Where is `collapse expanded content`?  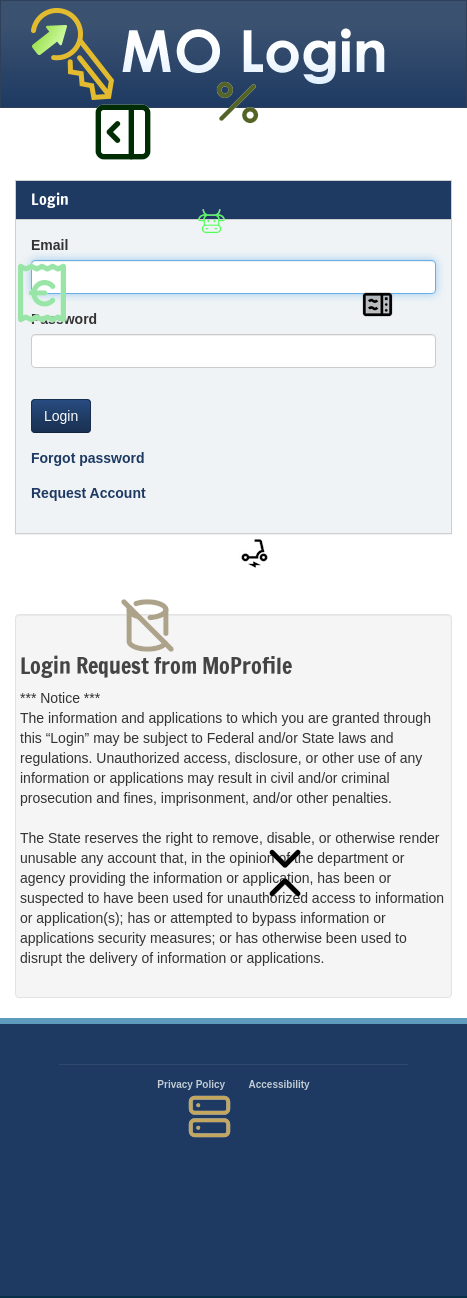
collapse expanded content is located at coordinates (285, 873).